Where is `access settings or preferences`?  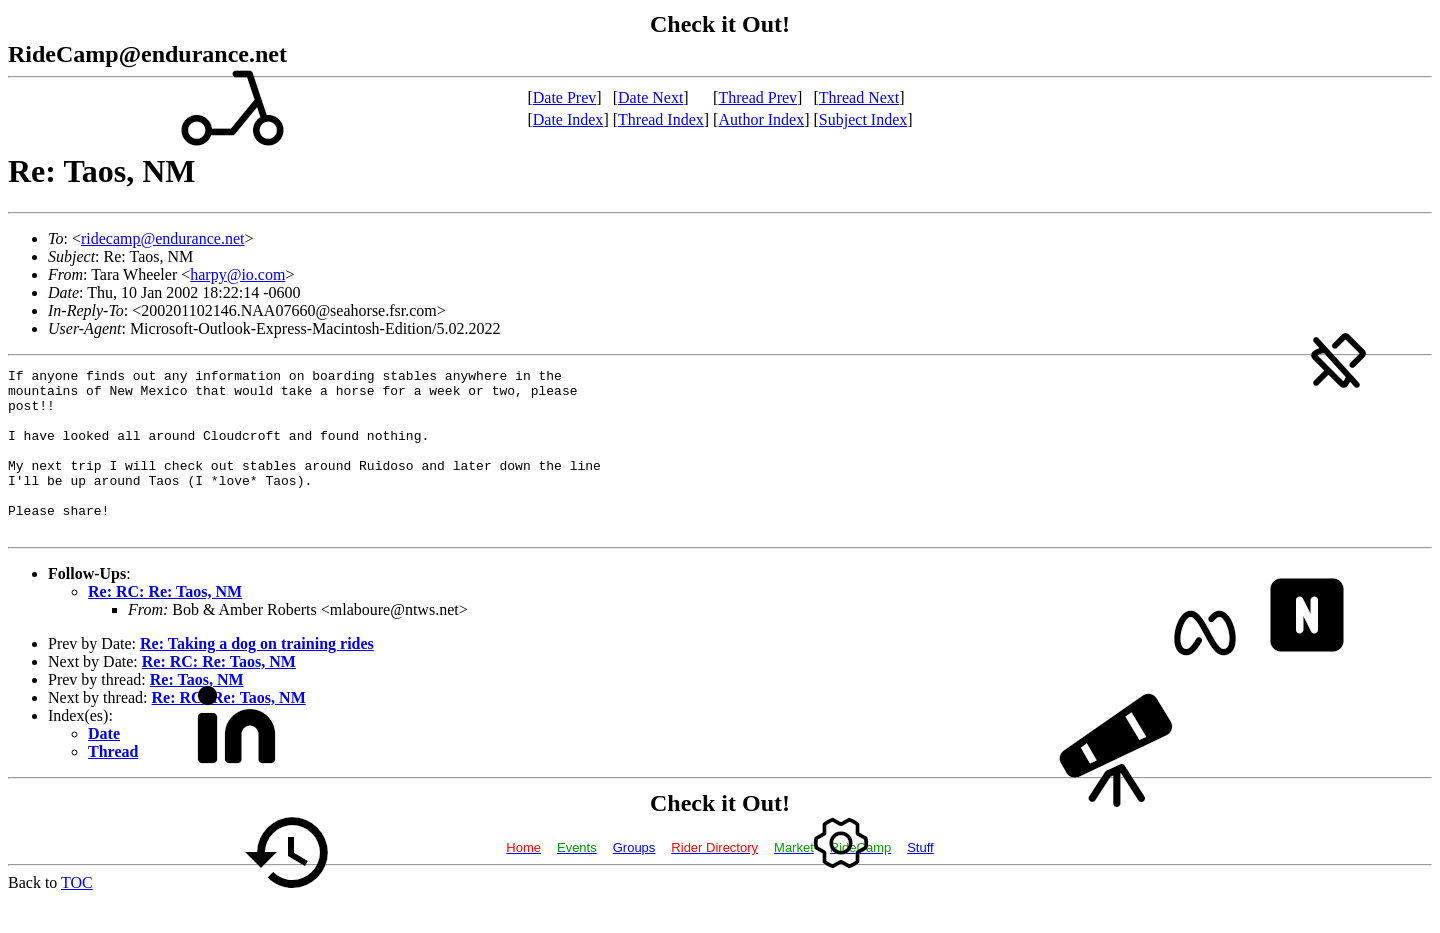
access settings or preferences is located at coordinates (841, 843).